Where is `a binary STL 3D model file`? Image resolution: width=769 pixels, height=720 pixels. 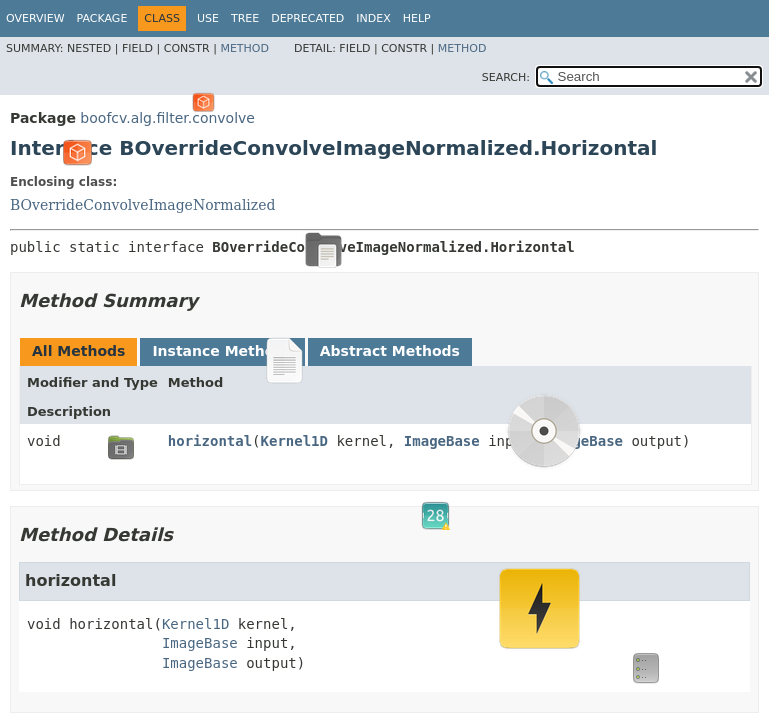
a binary STL 3D model file is located at coordinates (203, 101).